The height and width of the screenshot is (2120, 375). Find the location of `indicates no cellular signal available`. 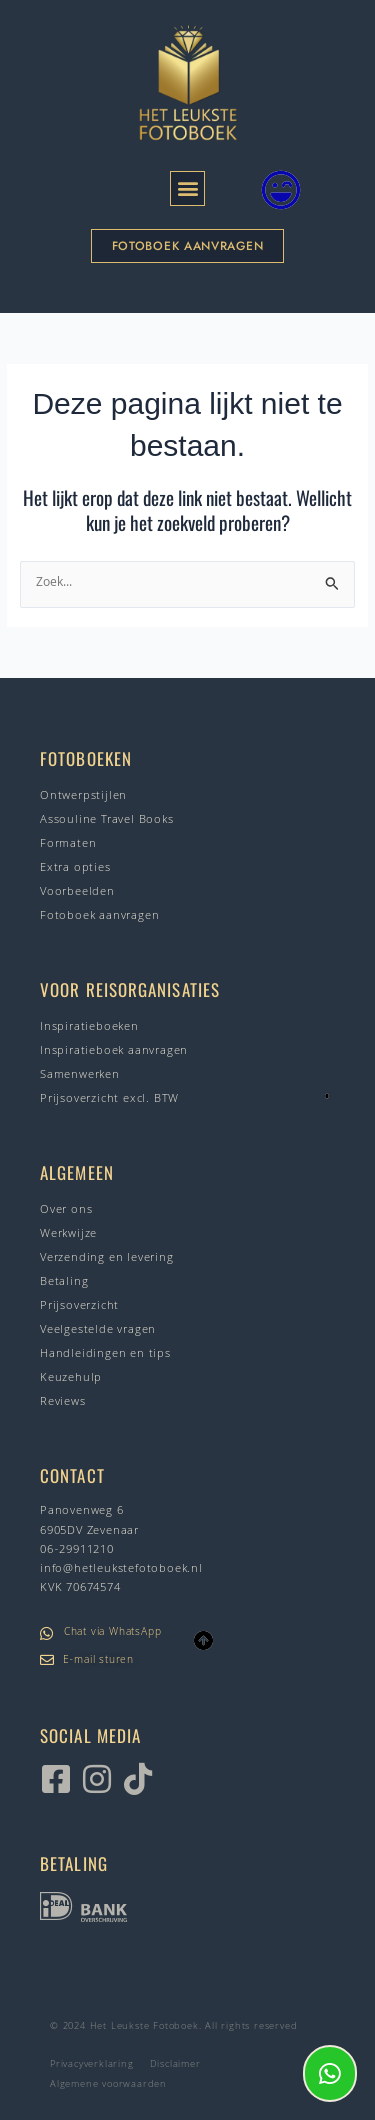

indicates no cellular signal available is located at coordinates (340, 1086).